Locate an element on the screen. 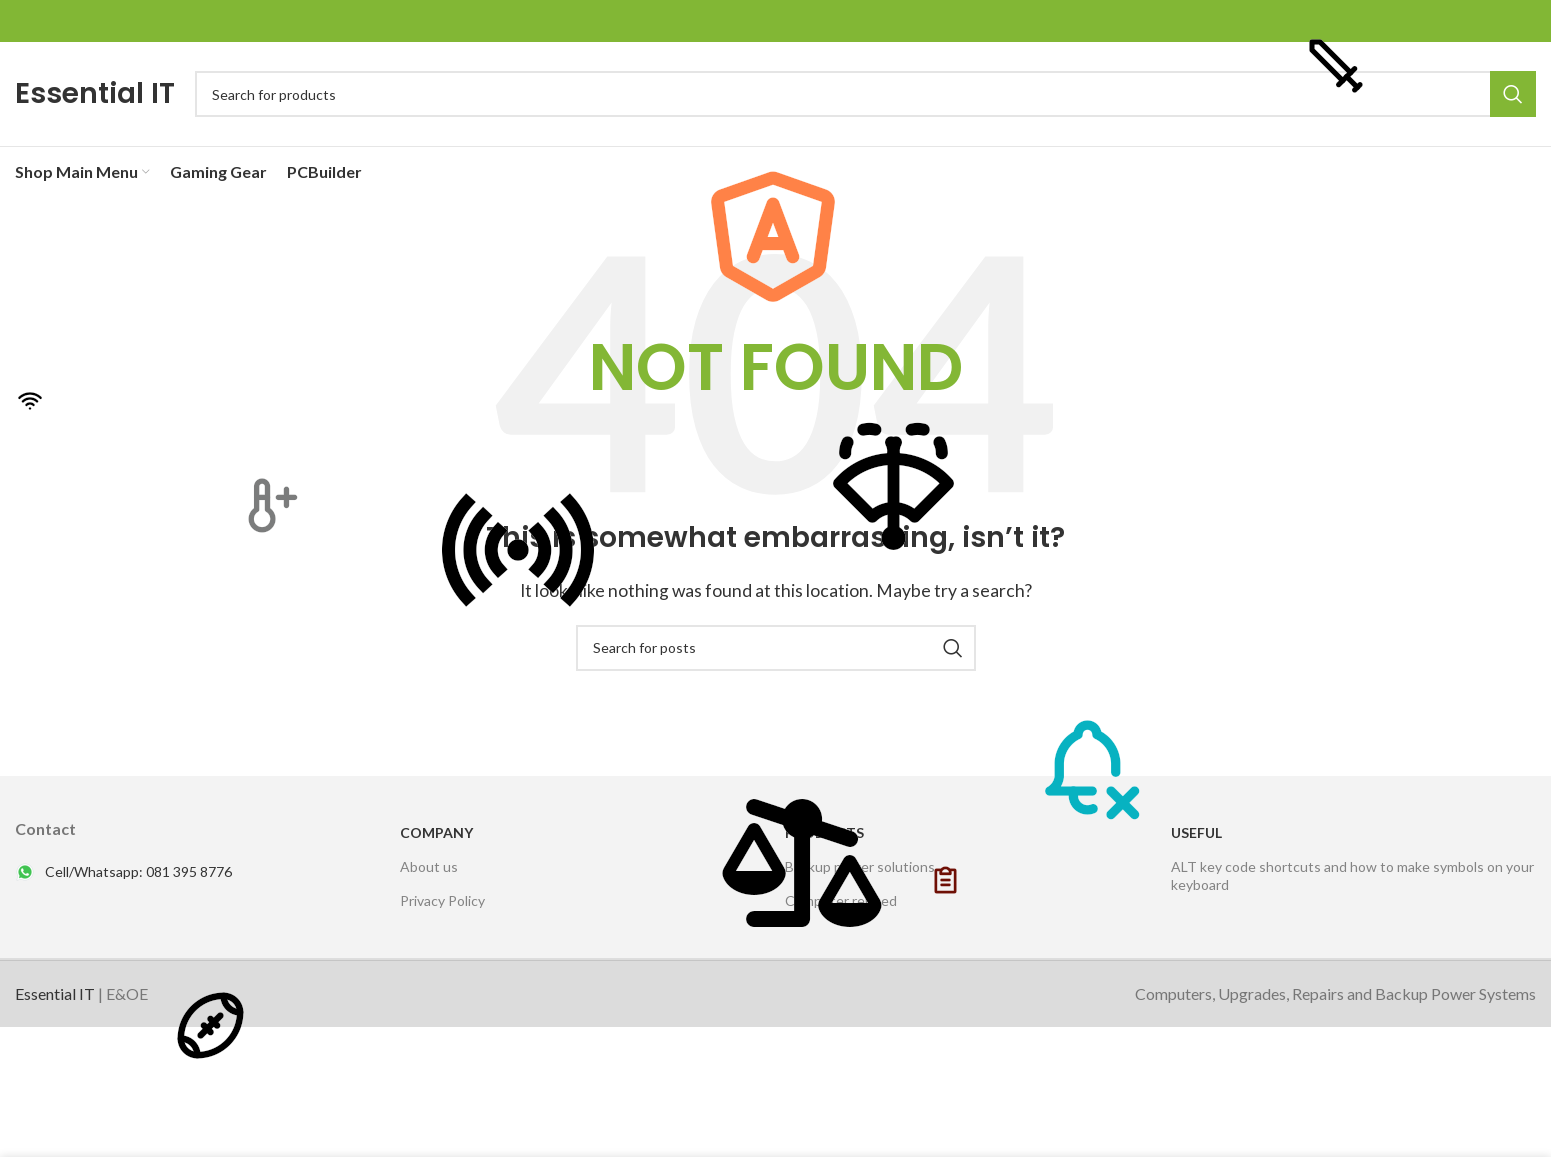 The width and height of the screenshot is (1551, 1157). mute or disable notifications is located at coordinates (1087, 767).